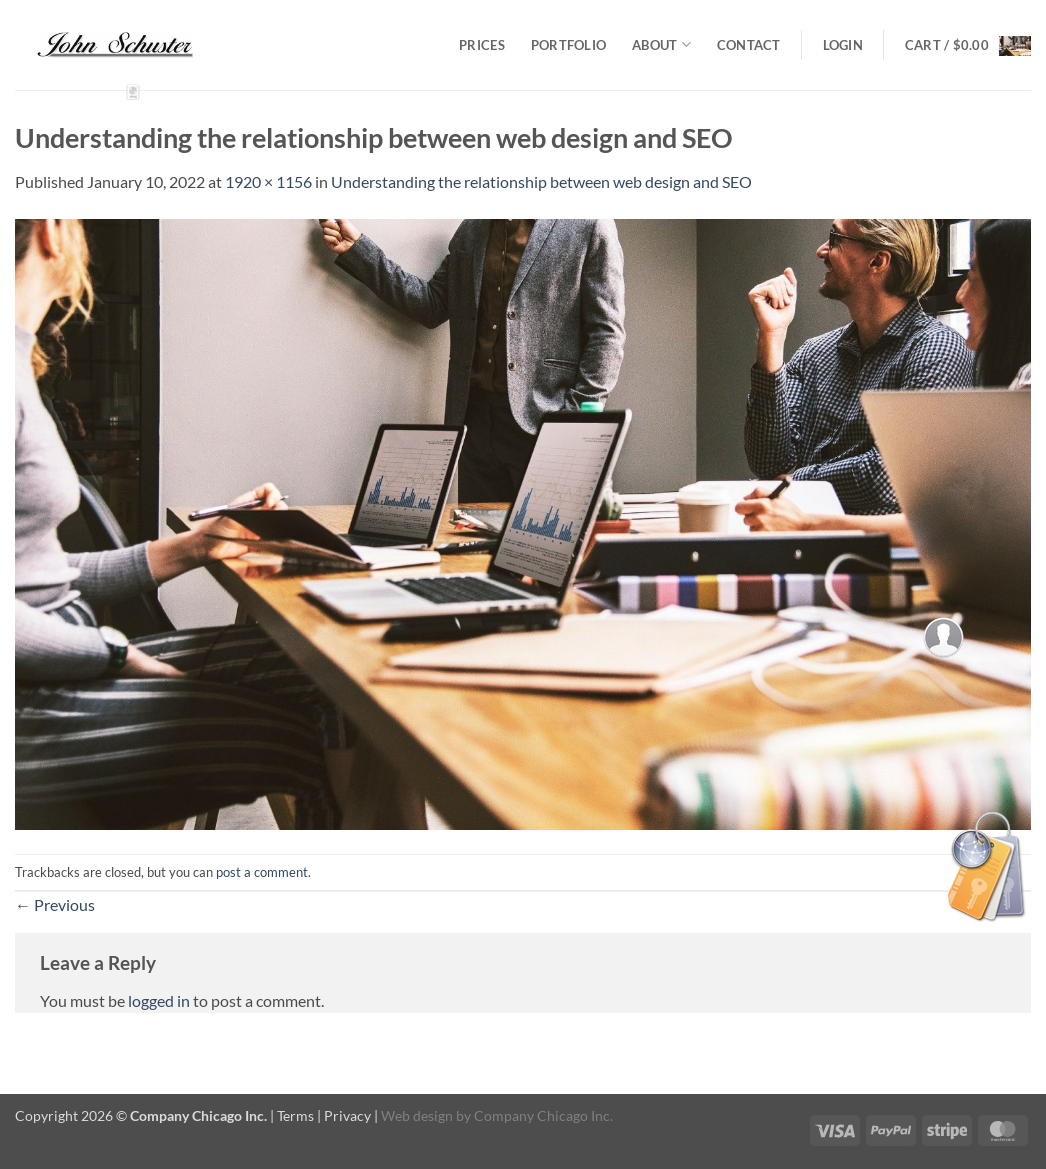 The image size is (1046, 1169). Describe the element at coordinates (133, 92) in the screenshot. I see `open or mount a macOS disk image file` at that location.